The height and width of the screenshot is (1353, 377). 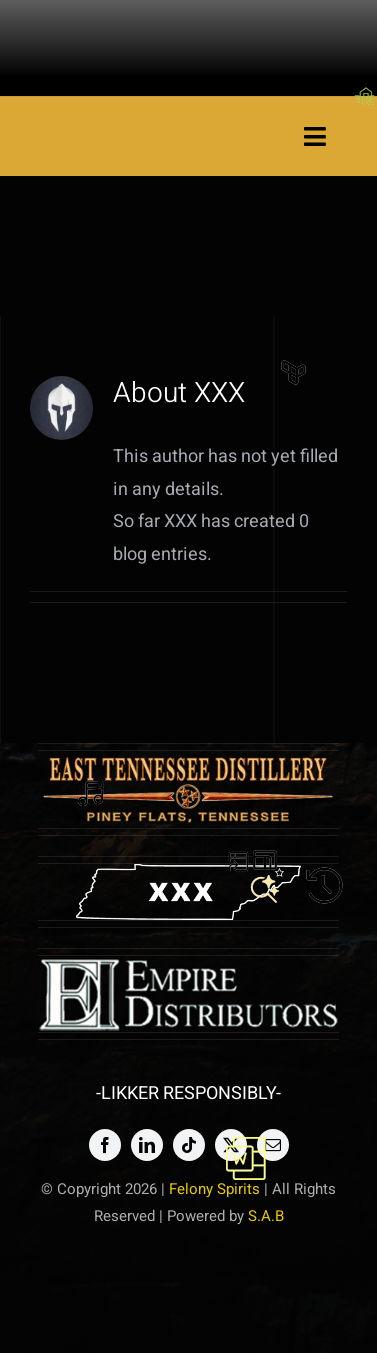 I want to click on open Microsoft Word, so click(x=247, y=1158).